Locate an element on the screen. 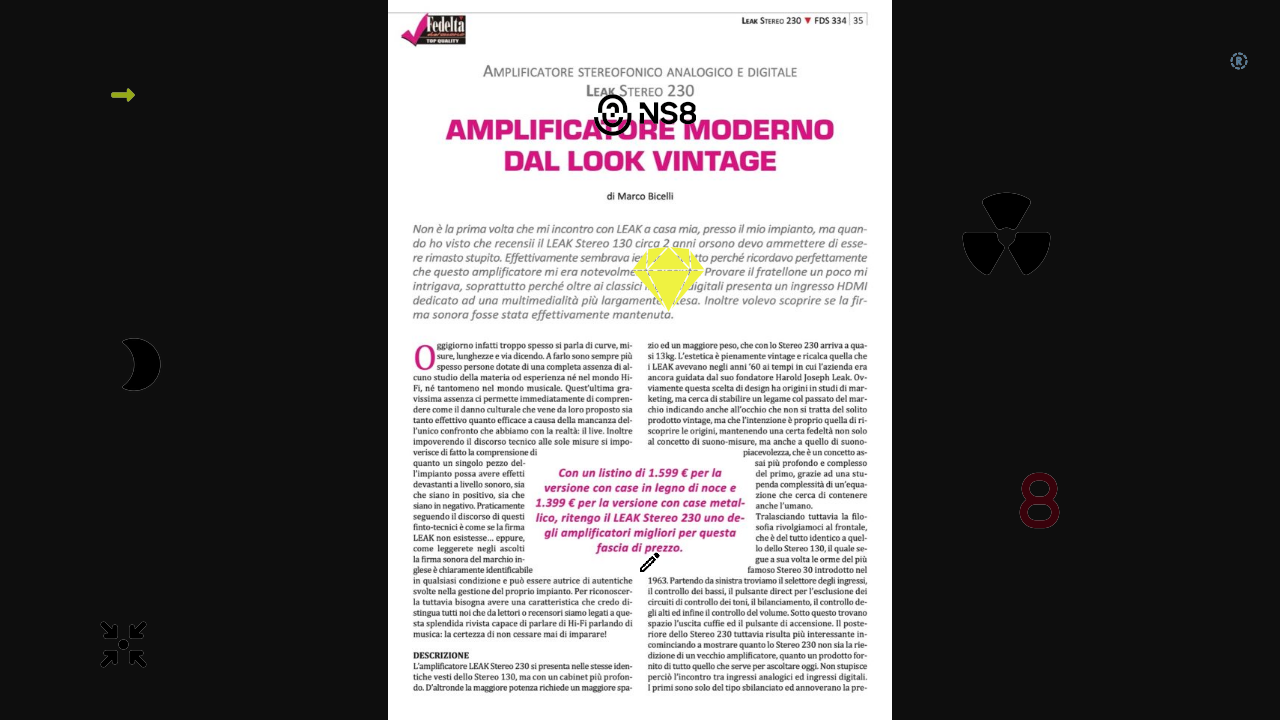 This screenshot has height=720, width=1280. indicates registered trademark symbol is located at coordinates (1239, 61).